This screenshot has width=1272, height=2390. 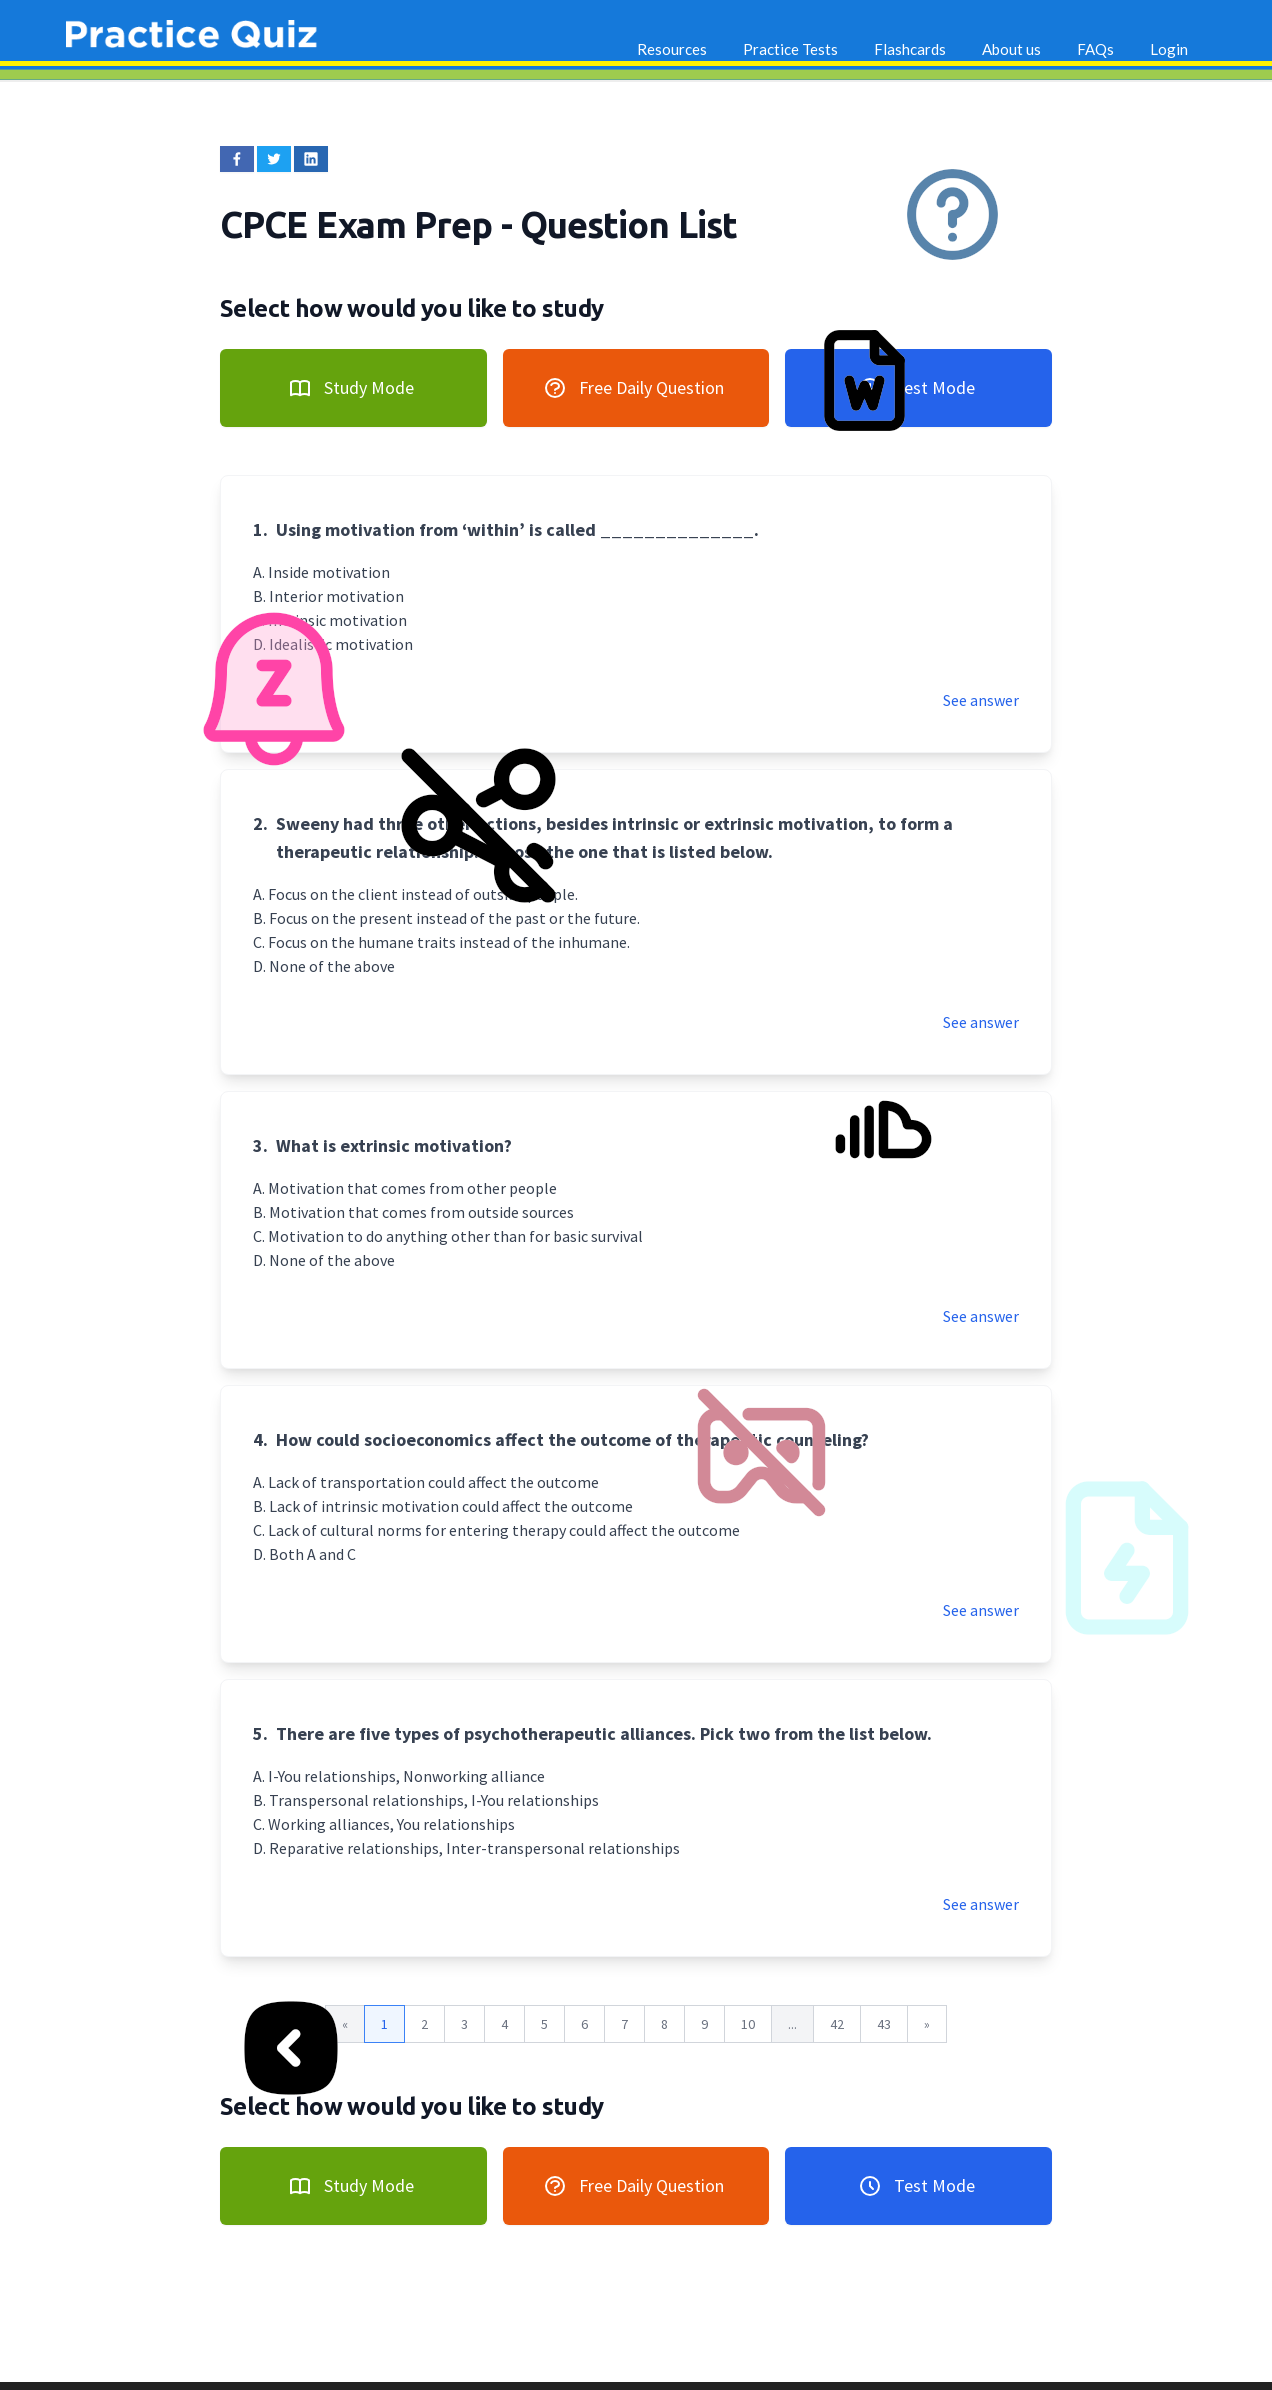 What do you see at coordinates (291, 2048) in the screenshot?
I see `go back to the previous screen` at bounding box center [291, 2048].